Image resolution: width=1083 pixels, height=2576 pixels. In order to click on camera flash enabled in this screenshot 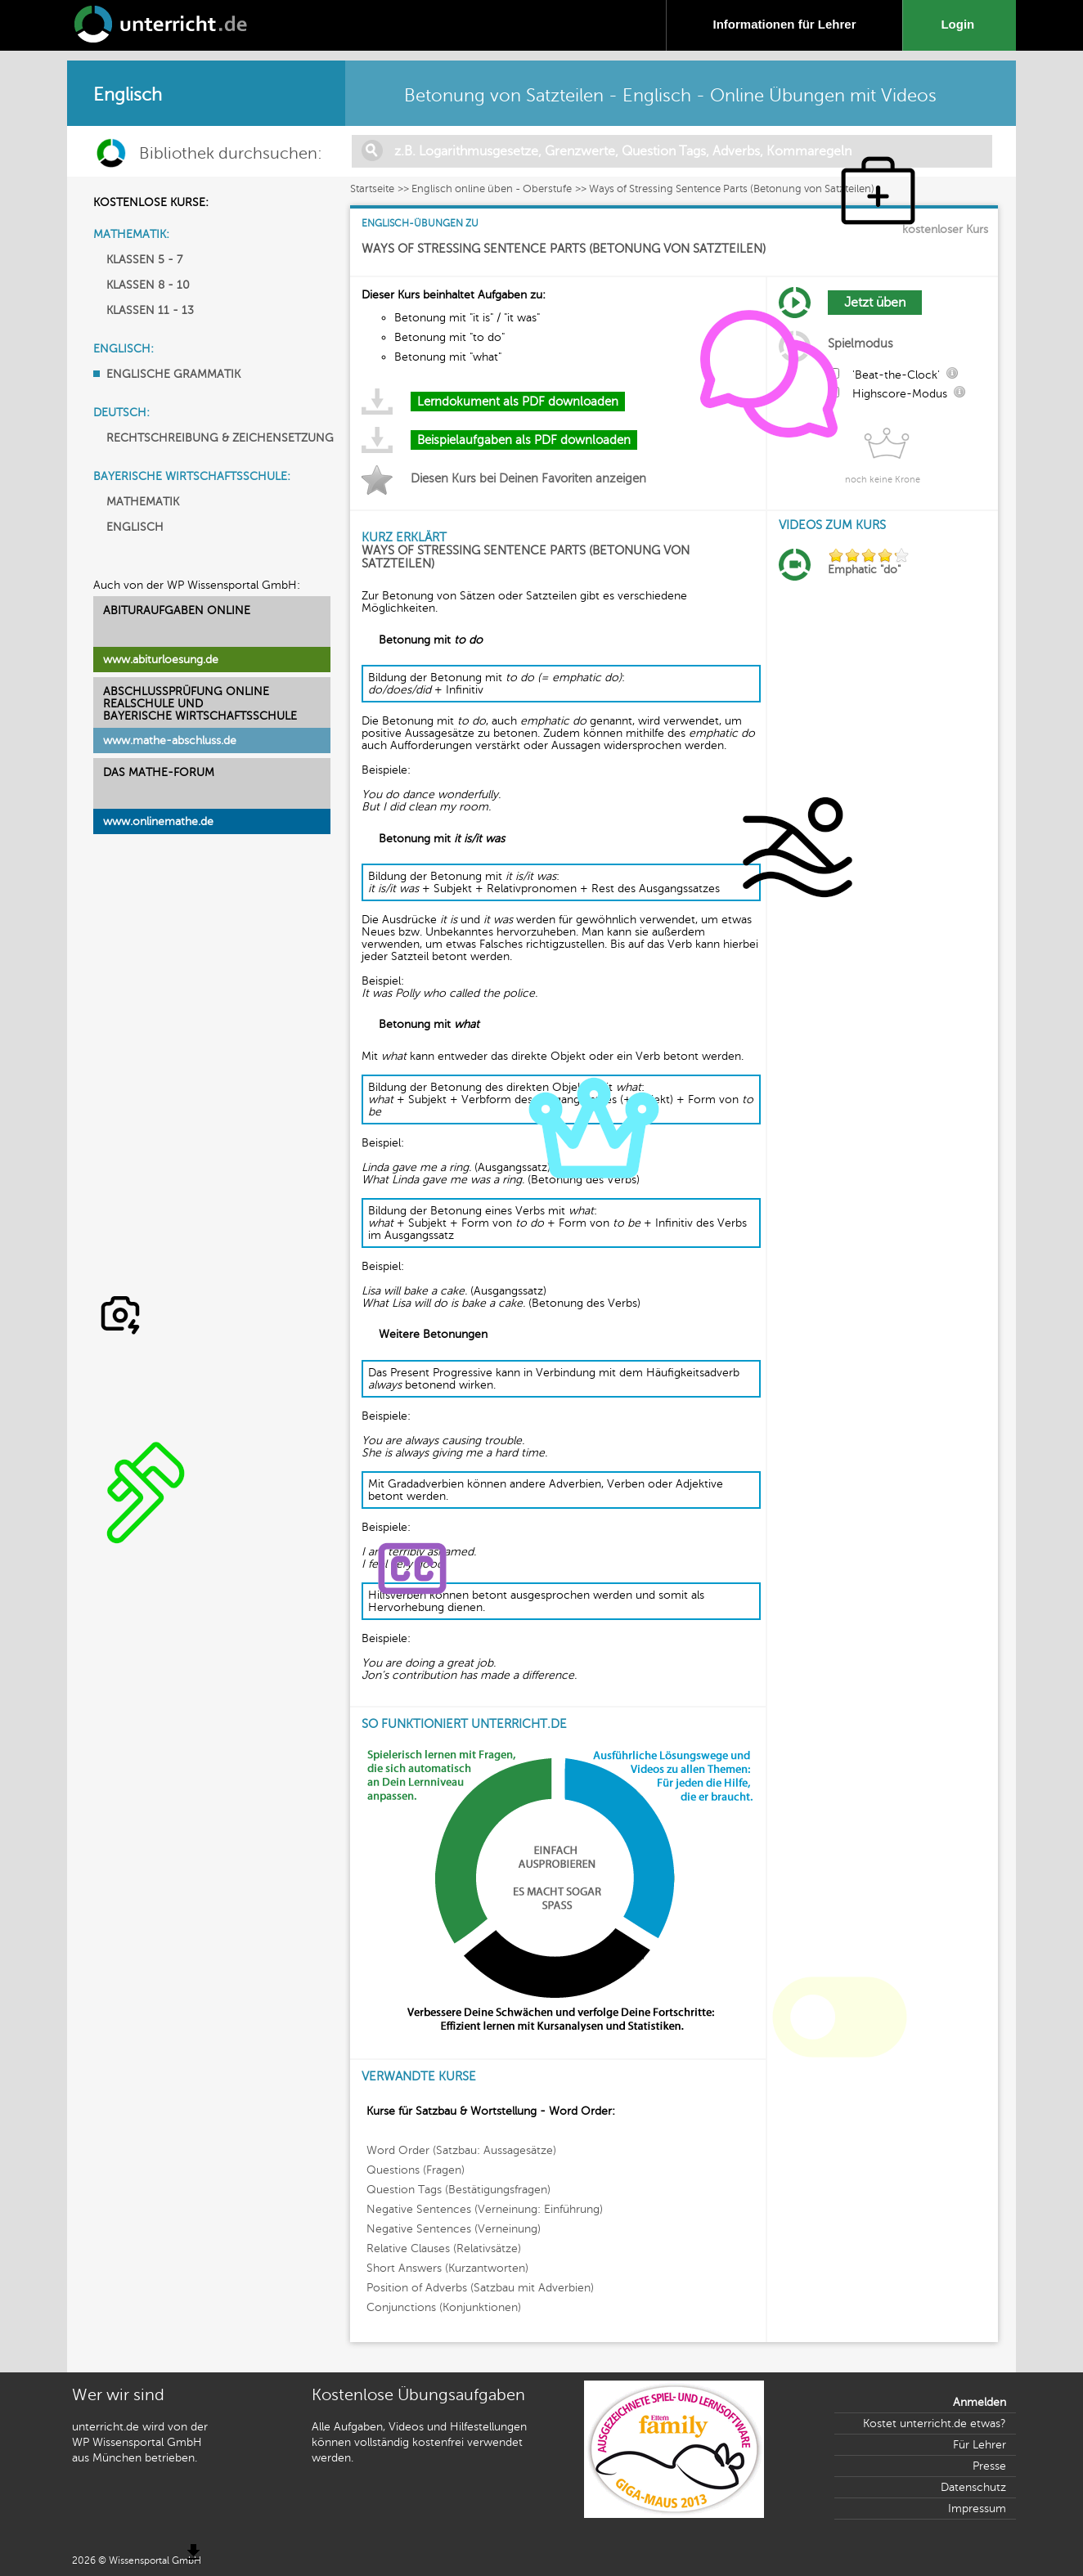, I will do `click(120, 1313)`.